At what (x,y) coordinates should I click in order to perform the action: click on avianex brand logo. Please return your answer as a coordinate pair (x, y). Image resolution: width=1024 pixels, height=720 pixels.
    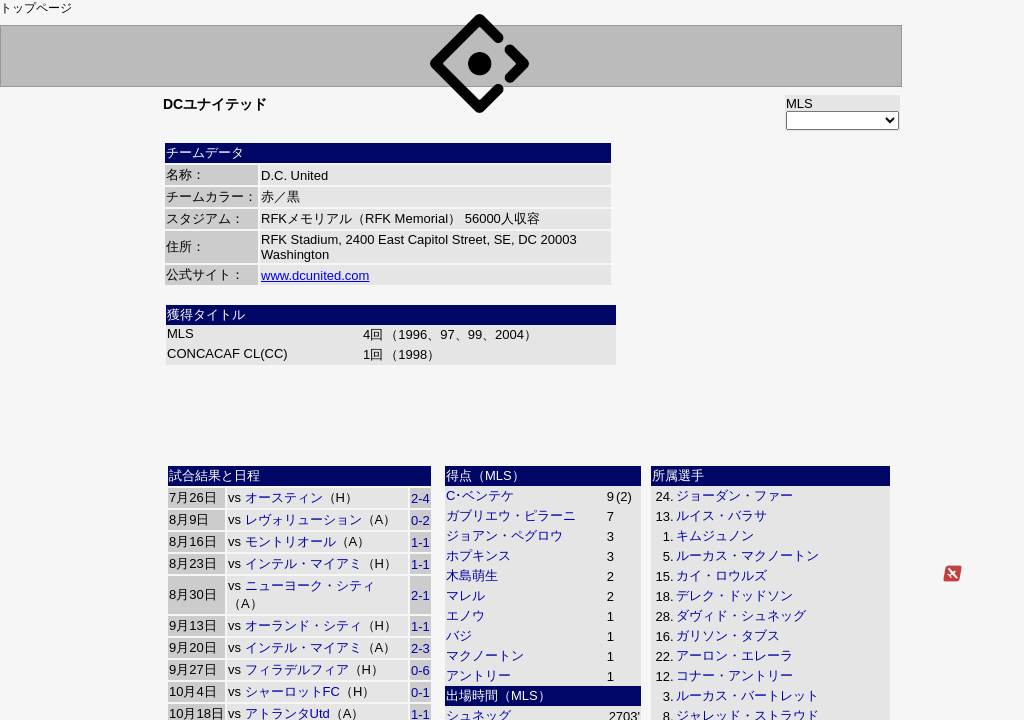
    Looking at the image, I should click on (952, 573).